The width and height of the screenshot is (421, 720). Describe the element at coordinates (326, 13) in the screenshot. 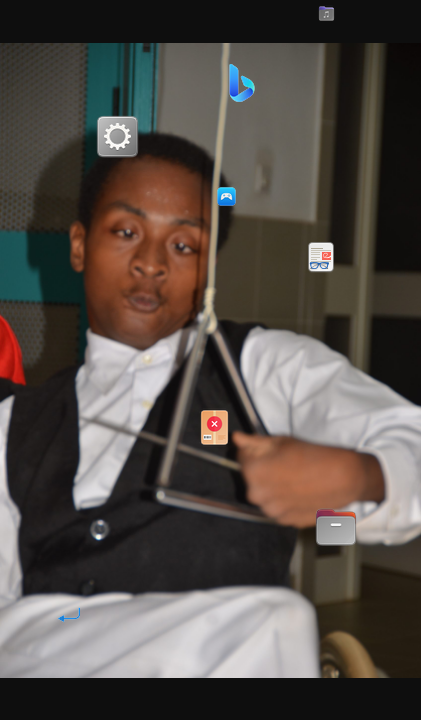

I see `open your music folder` at that location.